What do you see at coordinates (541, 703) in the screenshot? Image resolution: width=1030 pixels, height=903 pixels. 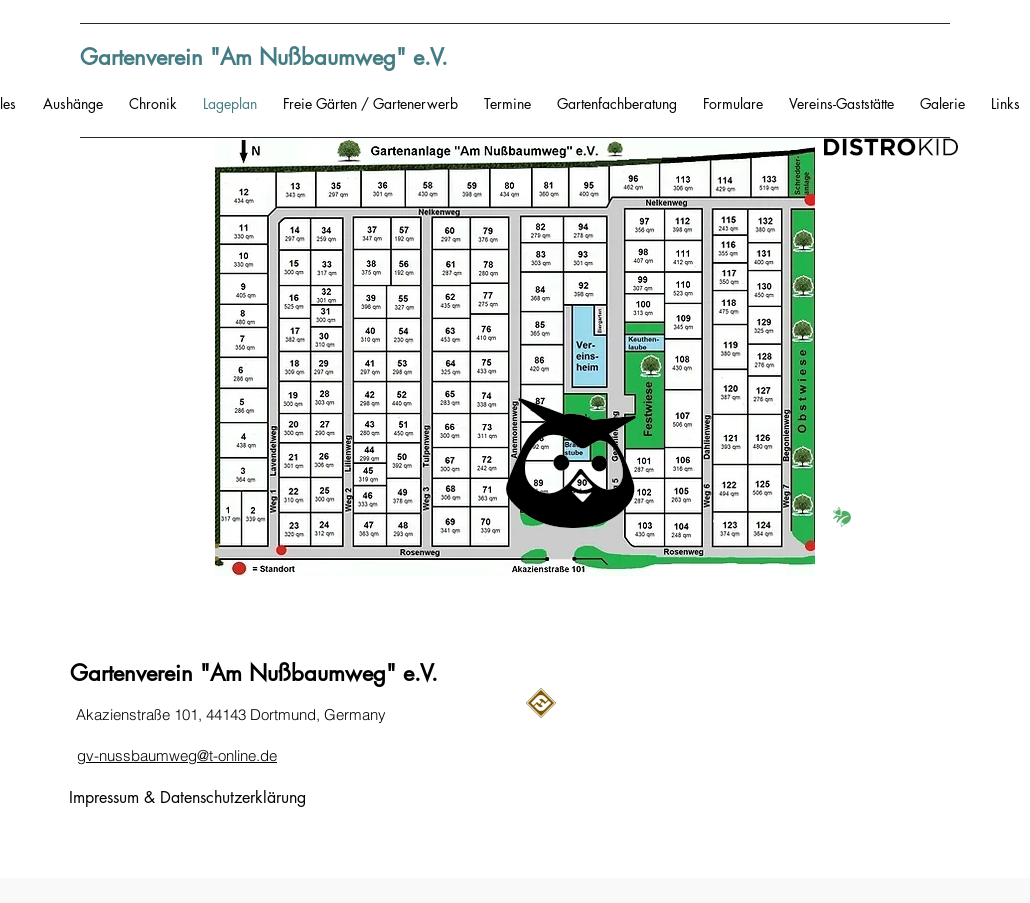 I see `fantasy flight games logo` at bounding box center [541, 703].